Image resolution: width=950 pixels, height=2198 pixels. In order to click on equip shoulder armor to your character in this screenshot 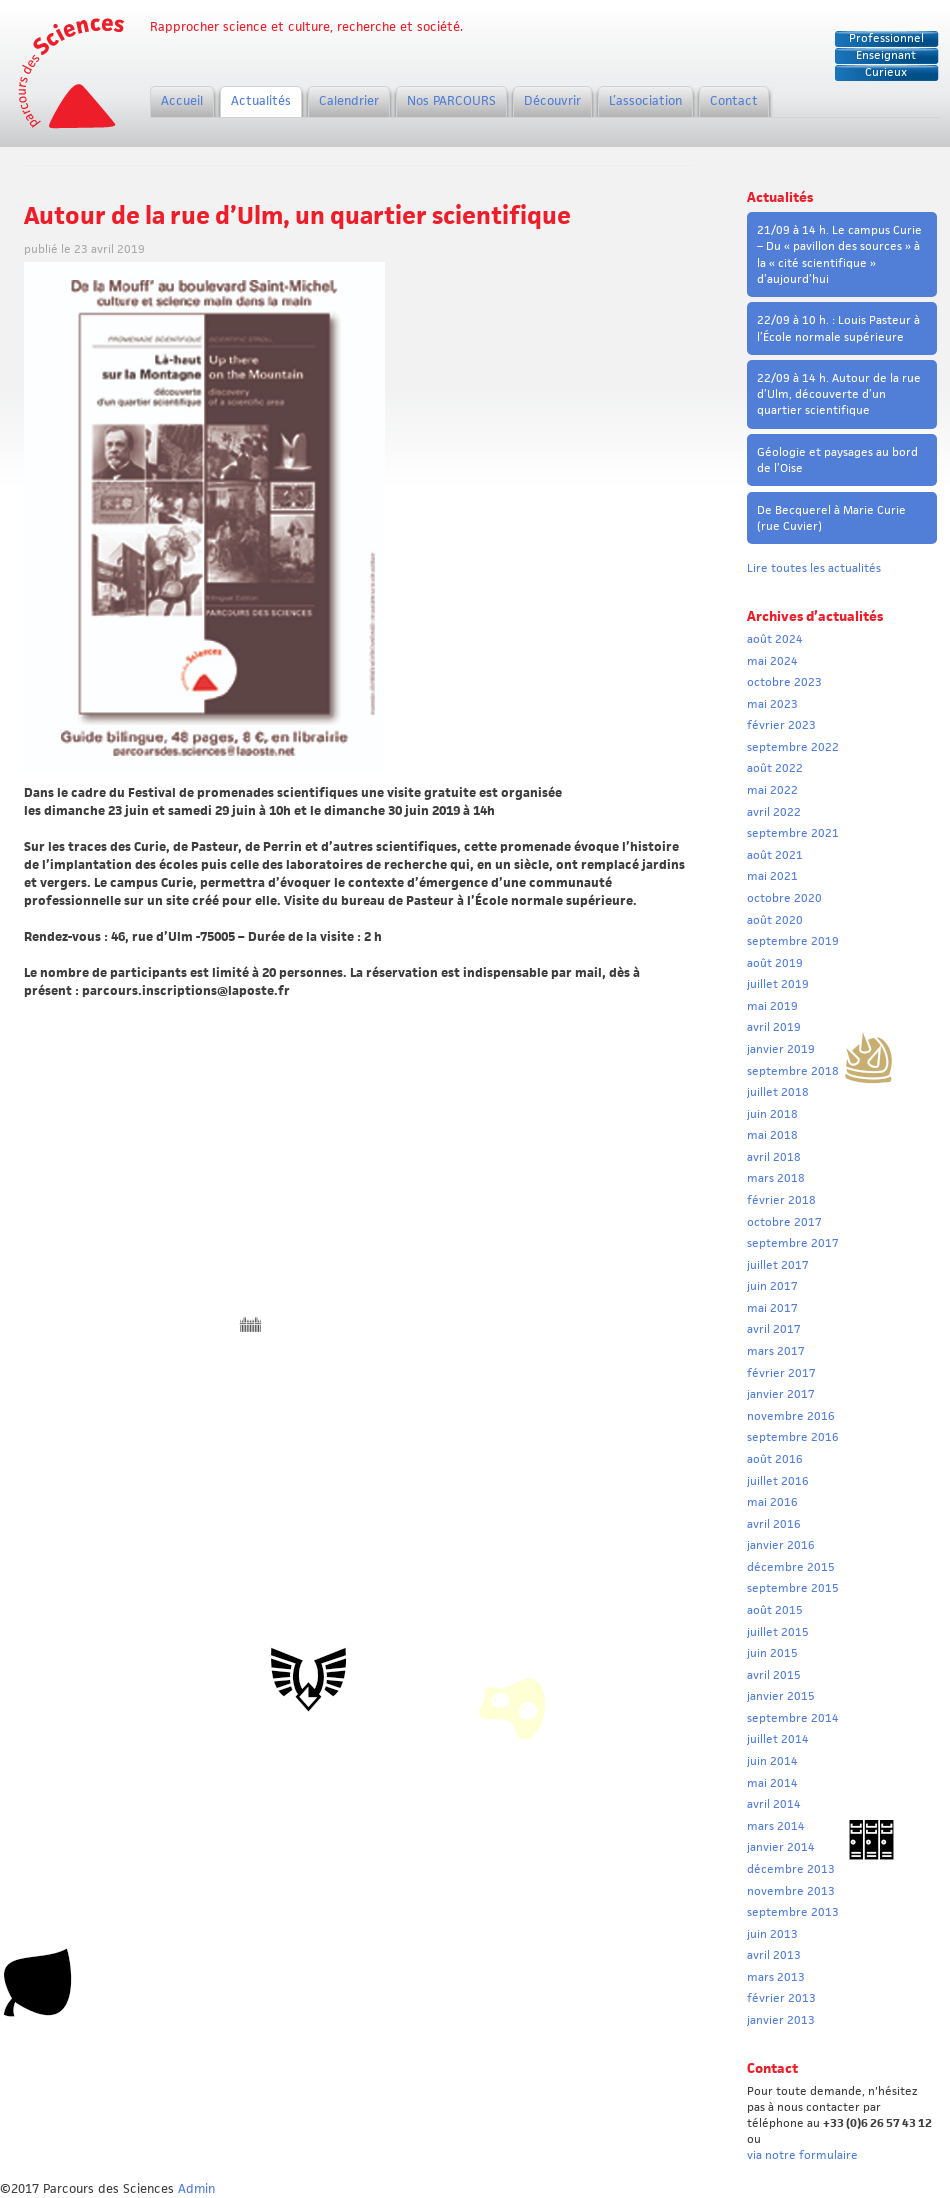, I will do `click(868, 1057)`.